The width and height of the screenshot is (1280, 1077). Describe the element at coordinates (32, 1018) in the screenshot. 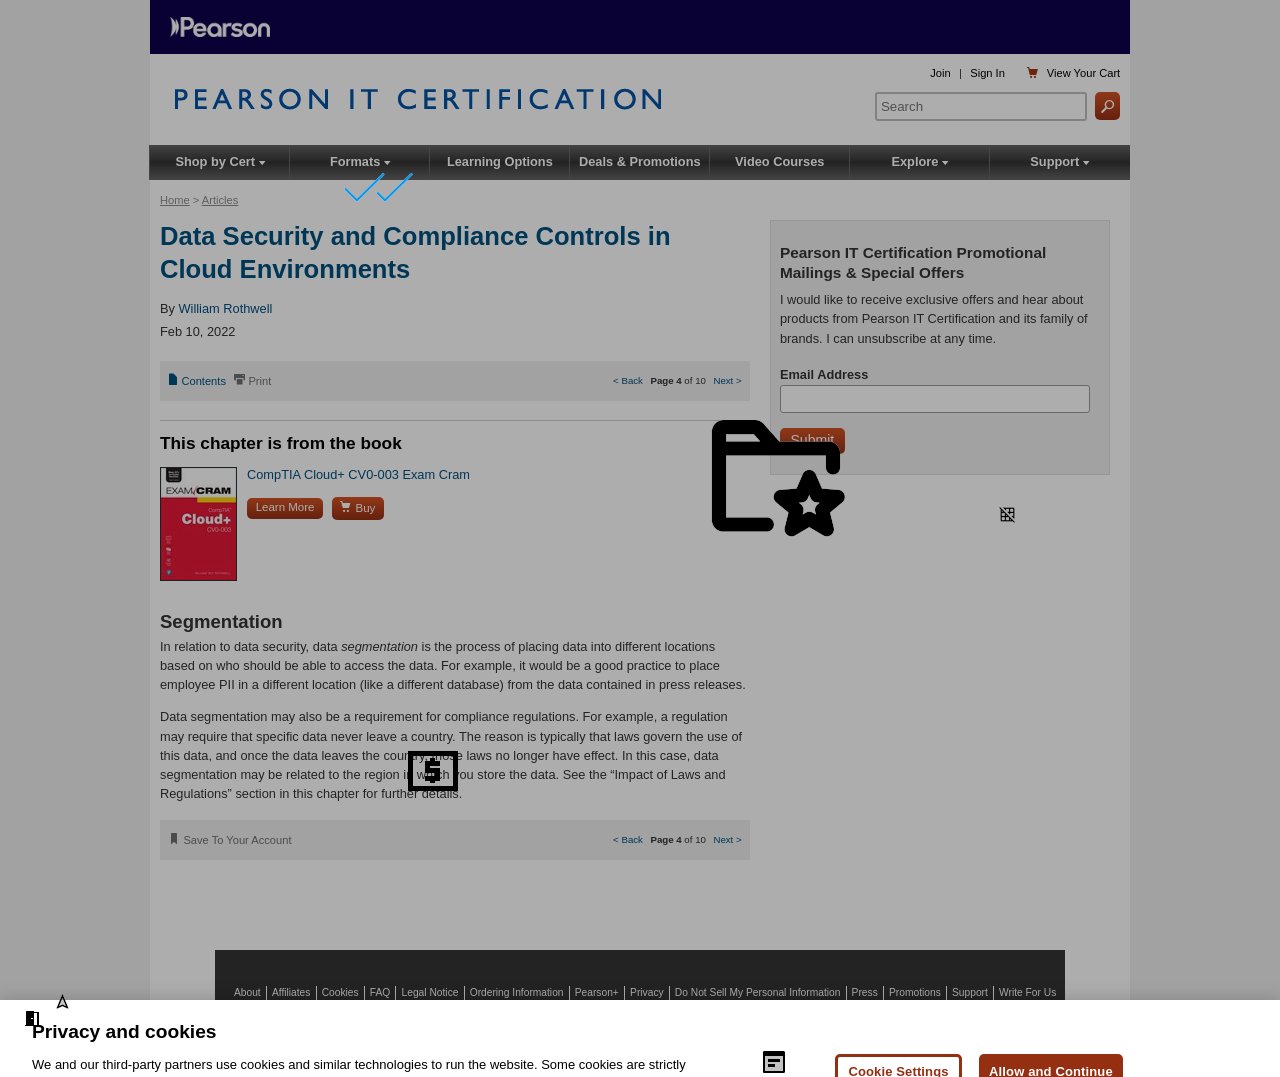

I see `enter or access a meeting room` at that location.